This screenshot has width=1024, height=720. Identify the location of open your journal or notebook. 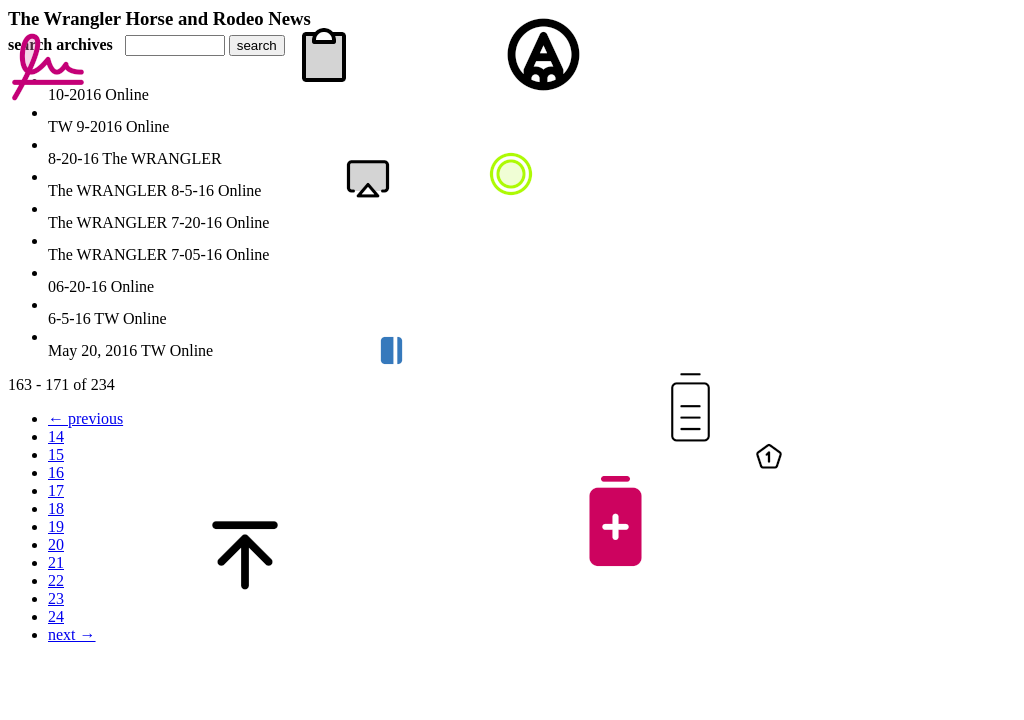
(391, 350).